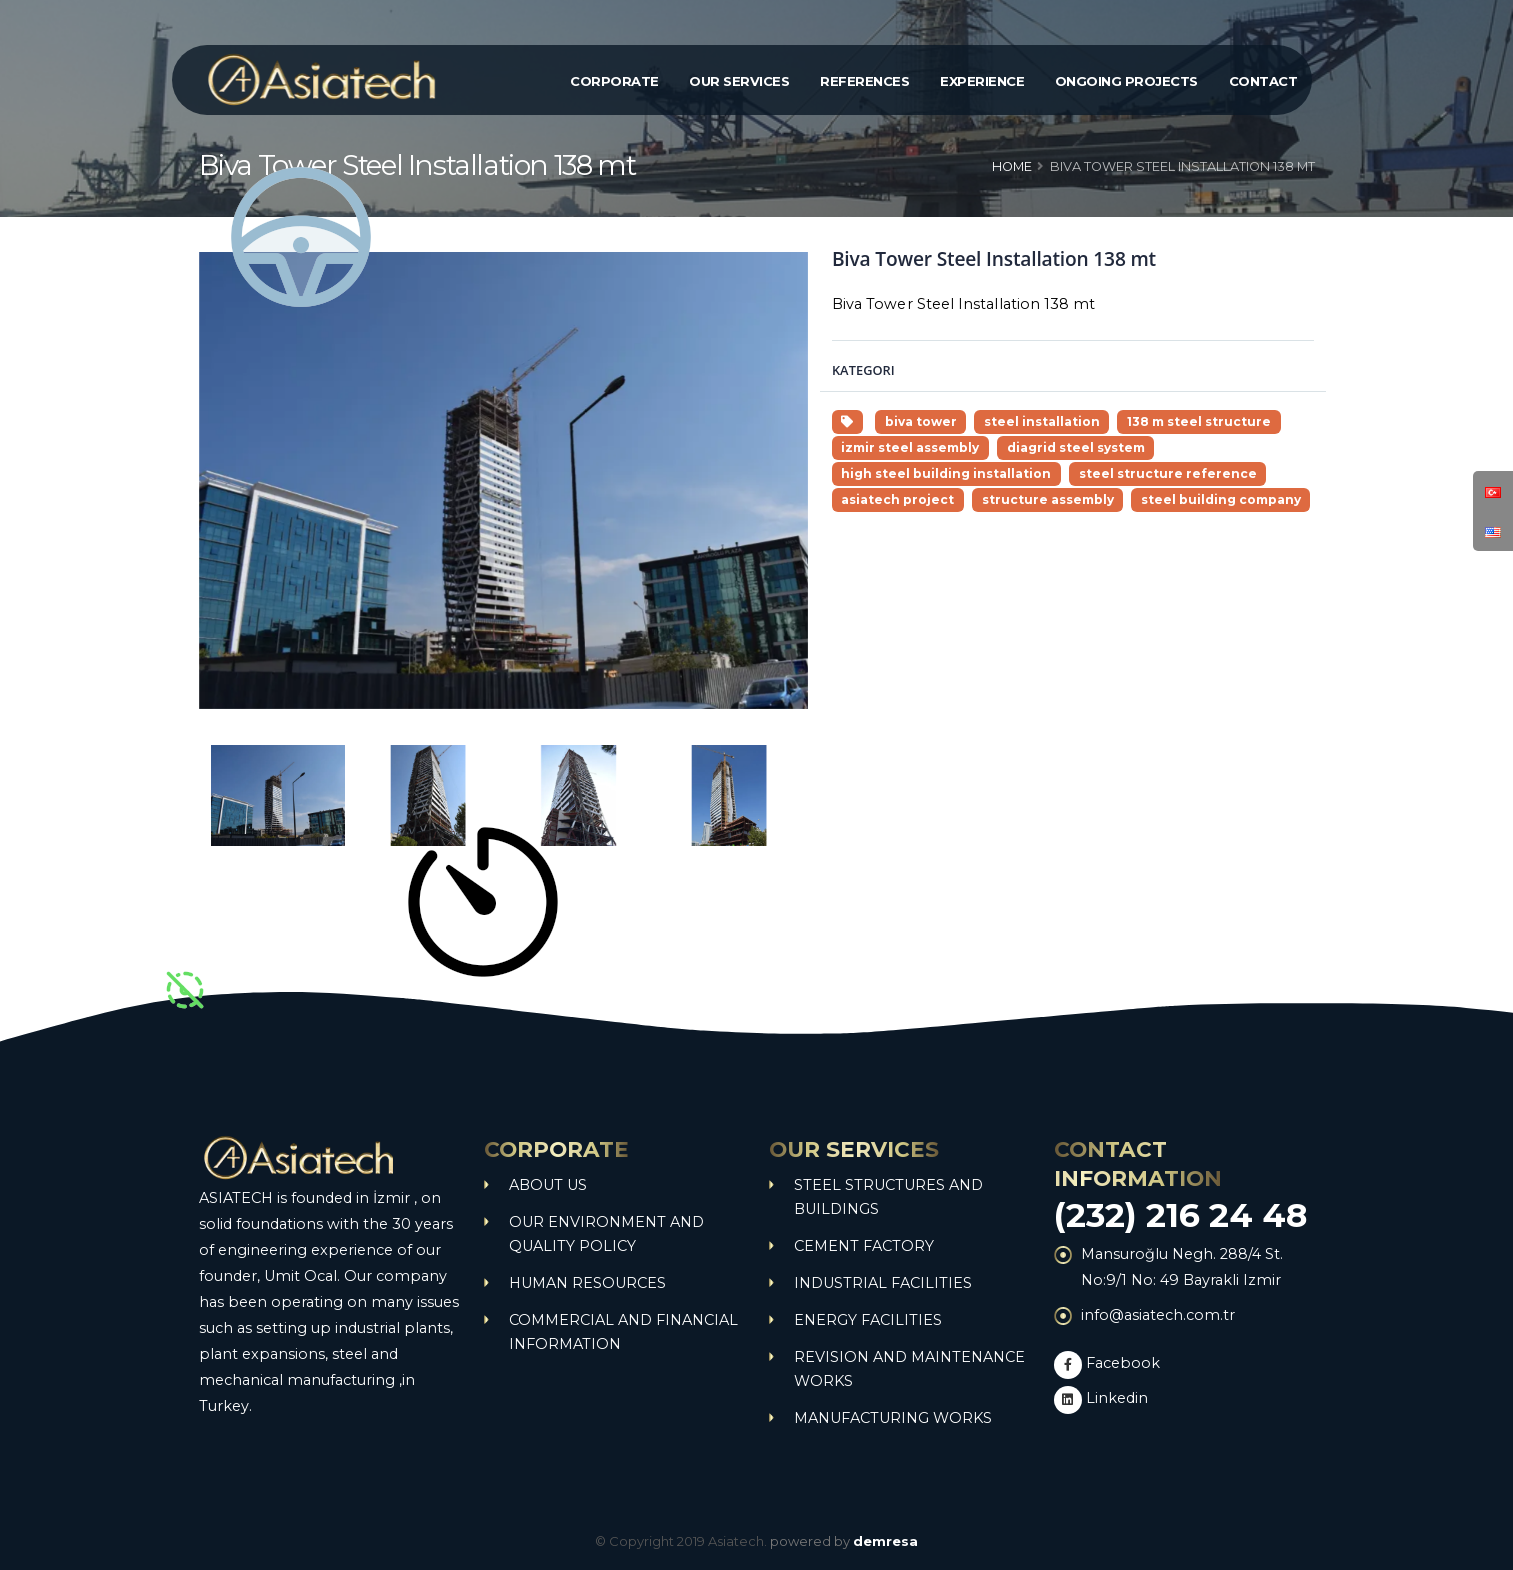 This screenshot has width=1513, height=1570. I want to click on set a countdown timer, so click(483, 902).